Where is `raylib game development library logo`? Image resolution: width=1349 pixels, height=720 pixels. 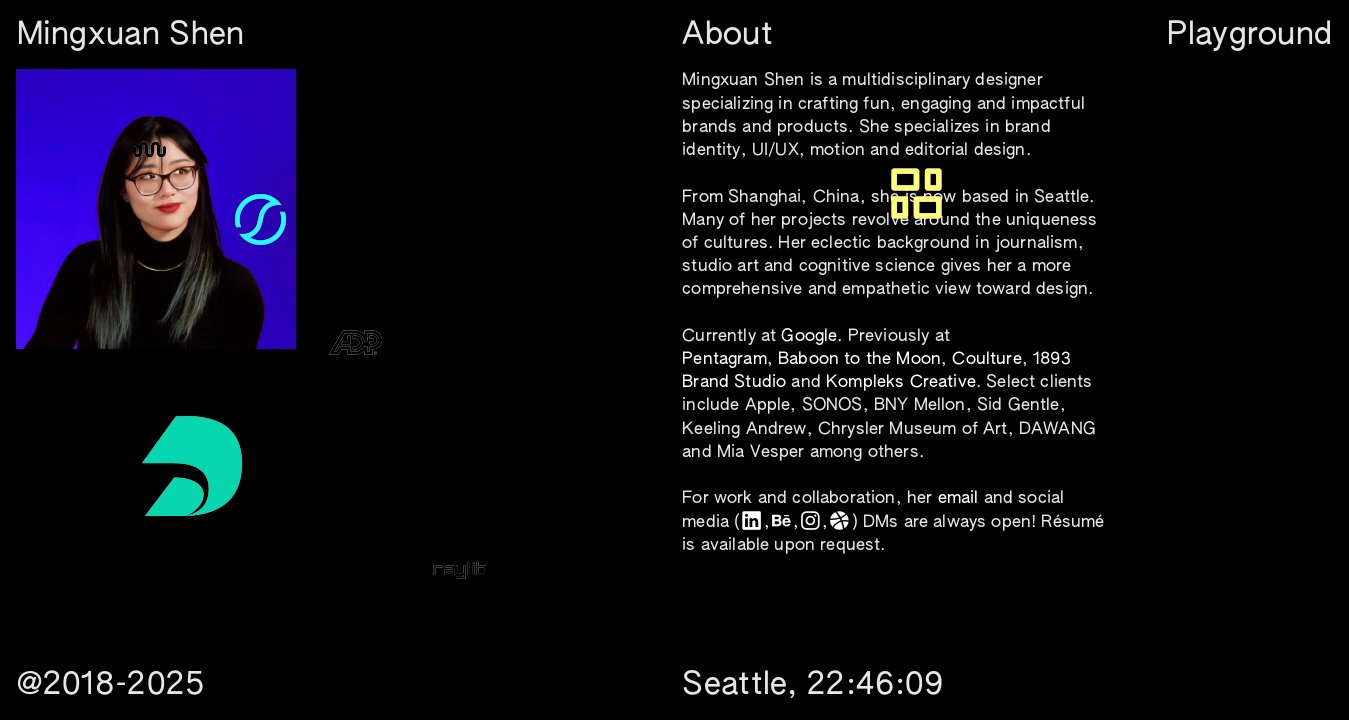
raylib game development library logo is located at coordinates (450, 542).